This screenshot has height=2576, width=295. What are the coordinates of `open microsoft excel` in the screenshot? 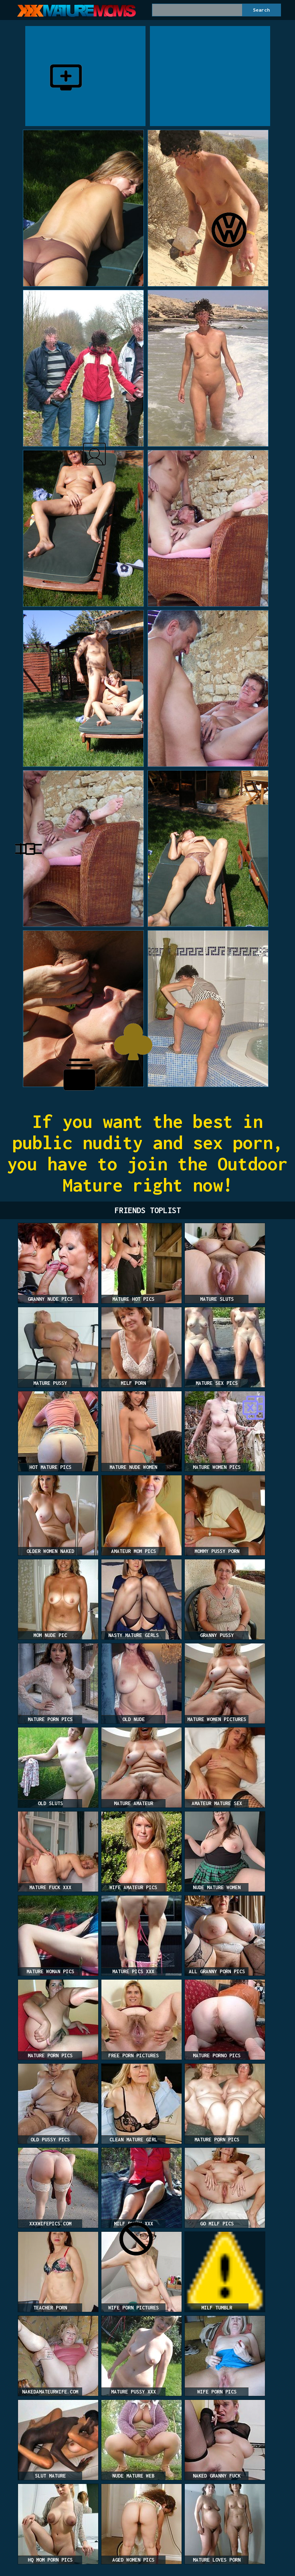 It's located at (255, 1408).